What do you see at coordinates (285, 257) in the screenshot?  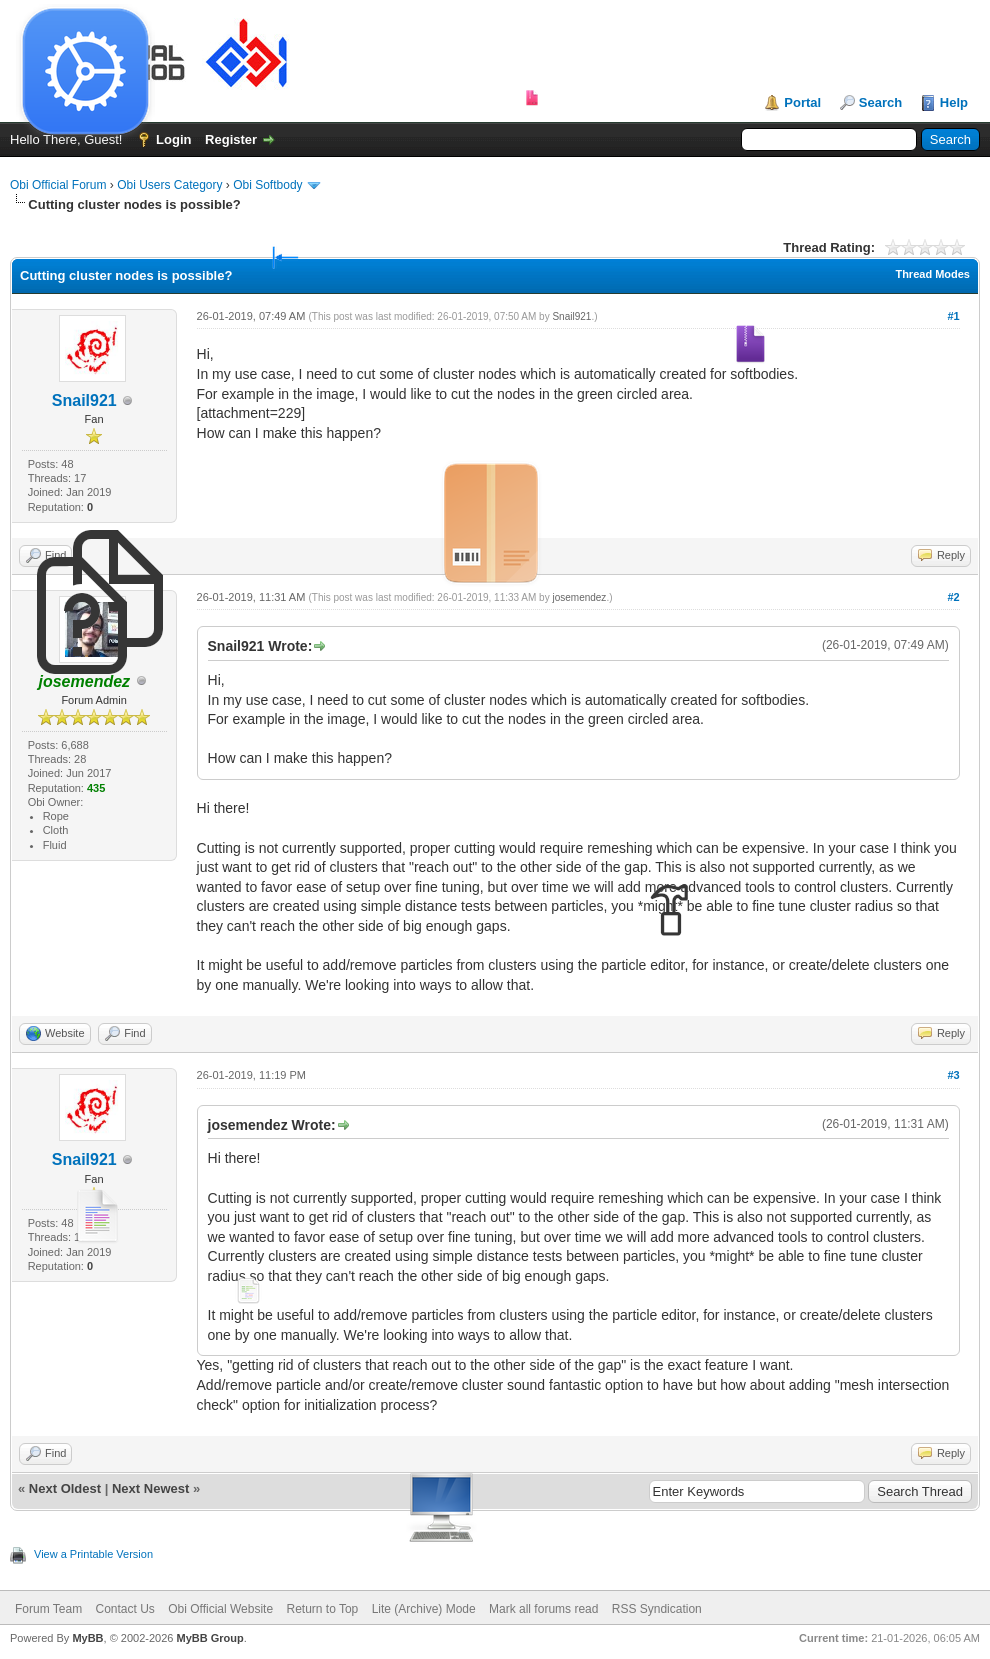 I see `go to the first item in a list or sequence` at bounding box center [285, 257].